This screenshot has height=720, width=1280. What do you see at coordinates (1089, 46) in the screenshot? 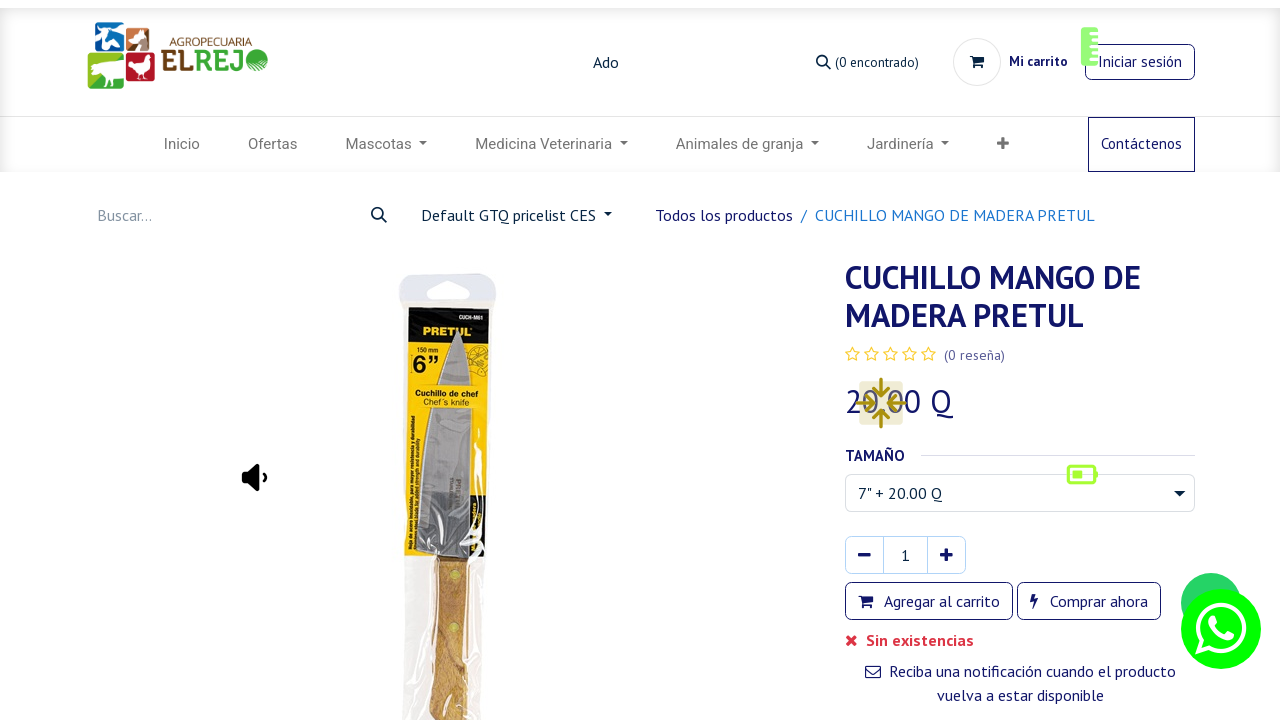
I see `measure vertical height or length` at bounding box center [1089, 46].